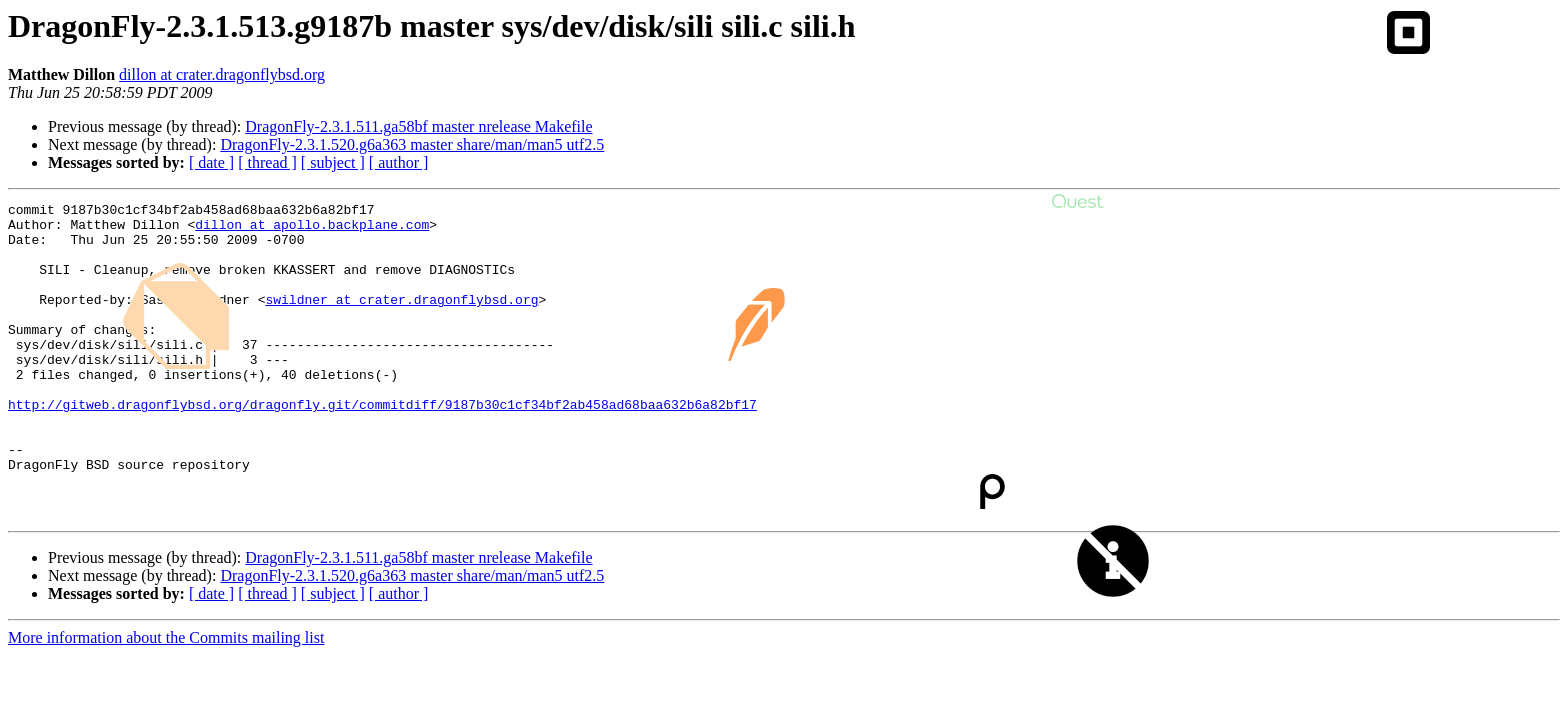  I want to click on Quest software or services branding, so click(1078, 201).